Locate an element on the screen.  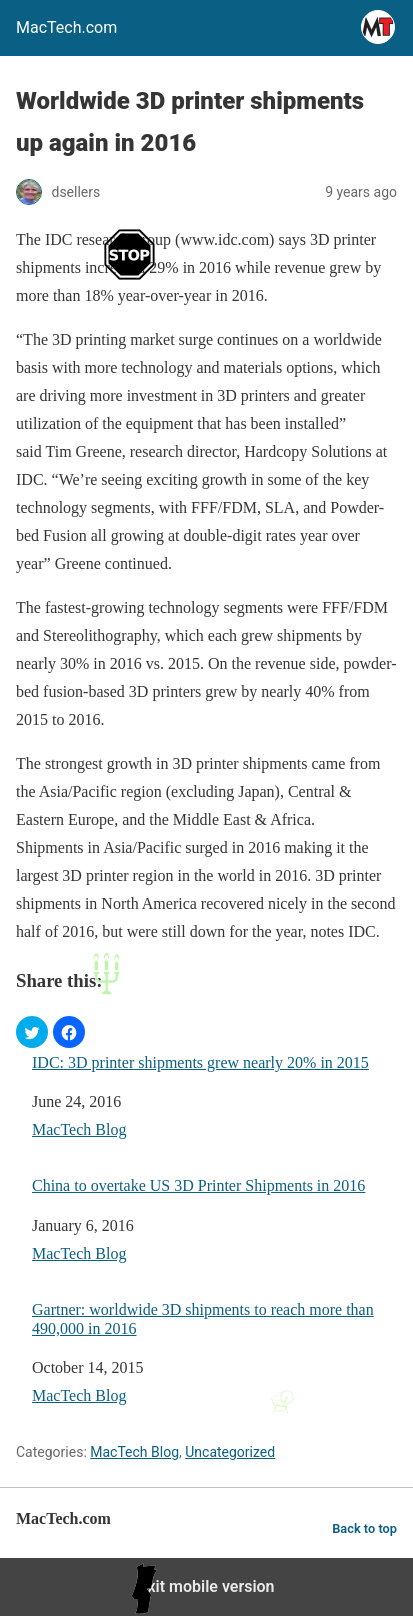
spinning wheel crafting or fiber arts activity is located at coordinates (282, 1402).